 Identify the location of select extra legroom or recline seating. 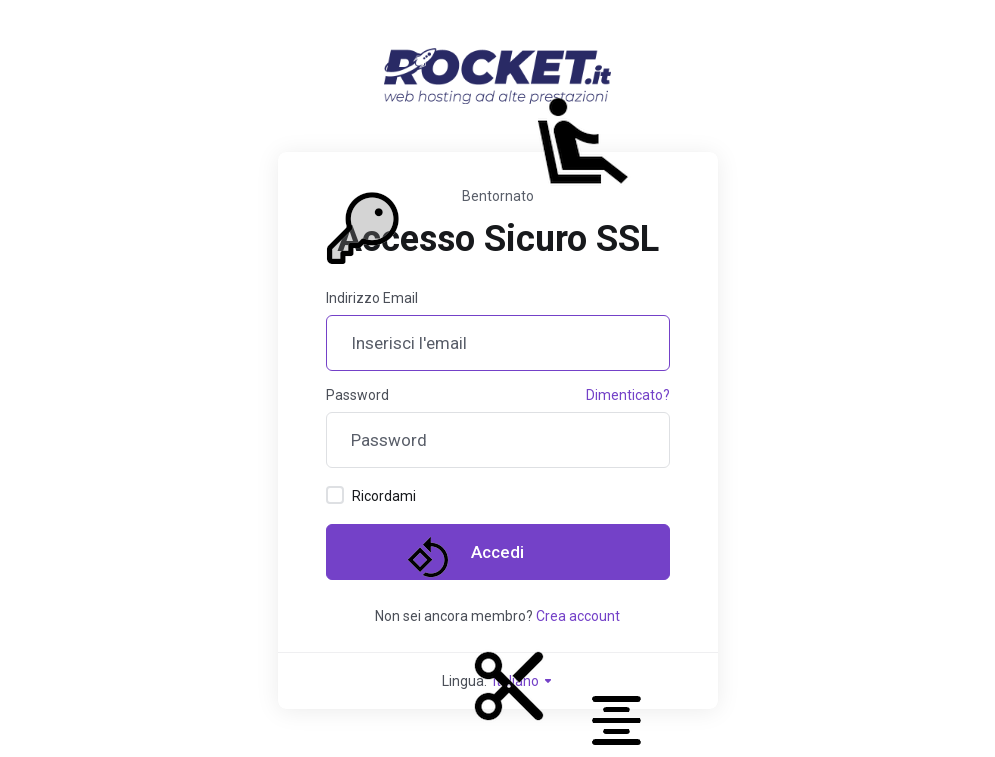
(583, 143).